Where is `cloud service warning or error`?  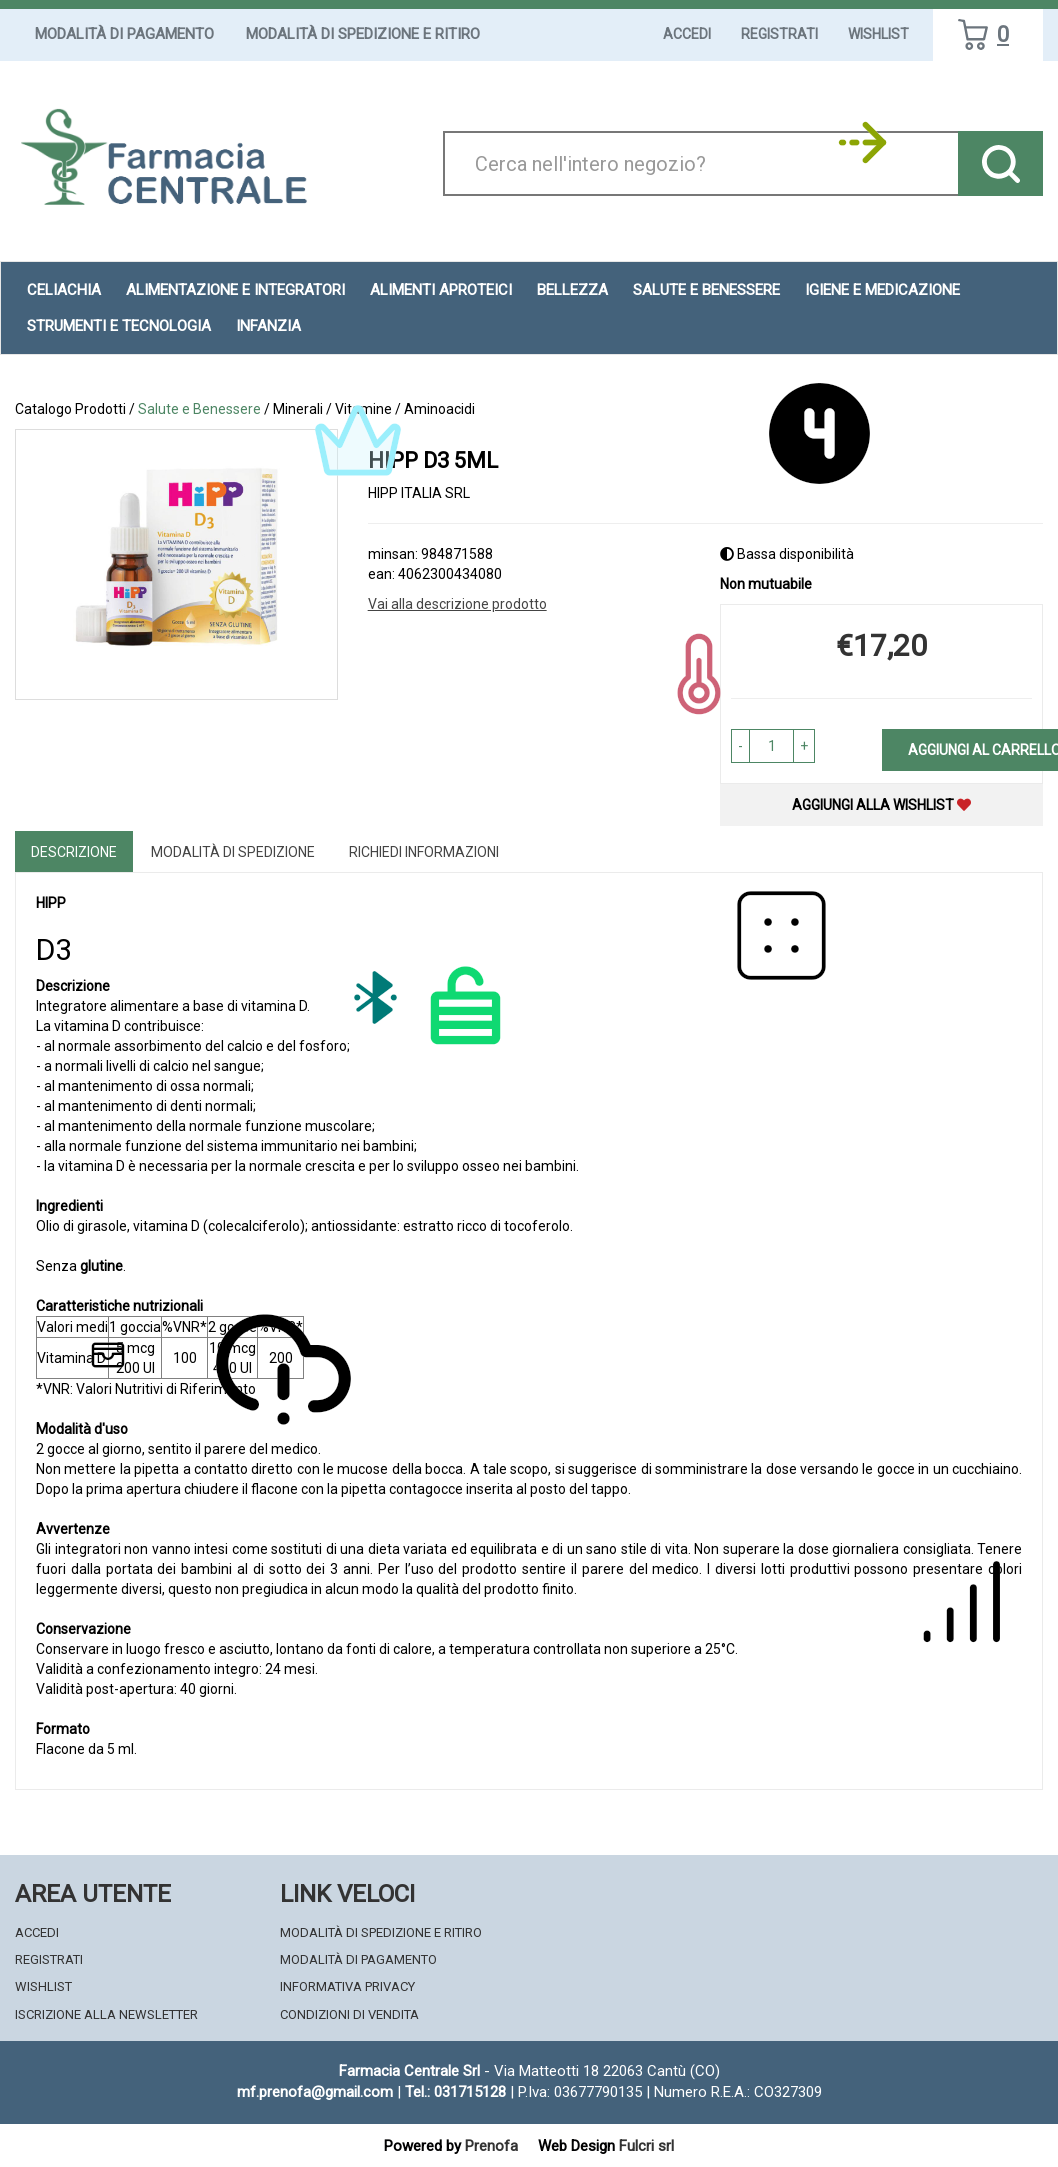
cloud service warning or error is located at coordinates (283, 1369).